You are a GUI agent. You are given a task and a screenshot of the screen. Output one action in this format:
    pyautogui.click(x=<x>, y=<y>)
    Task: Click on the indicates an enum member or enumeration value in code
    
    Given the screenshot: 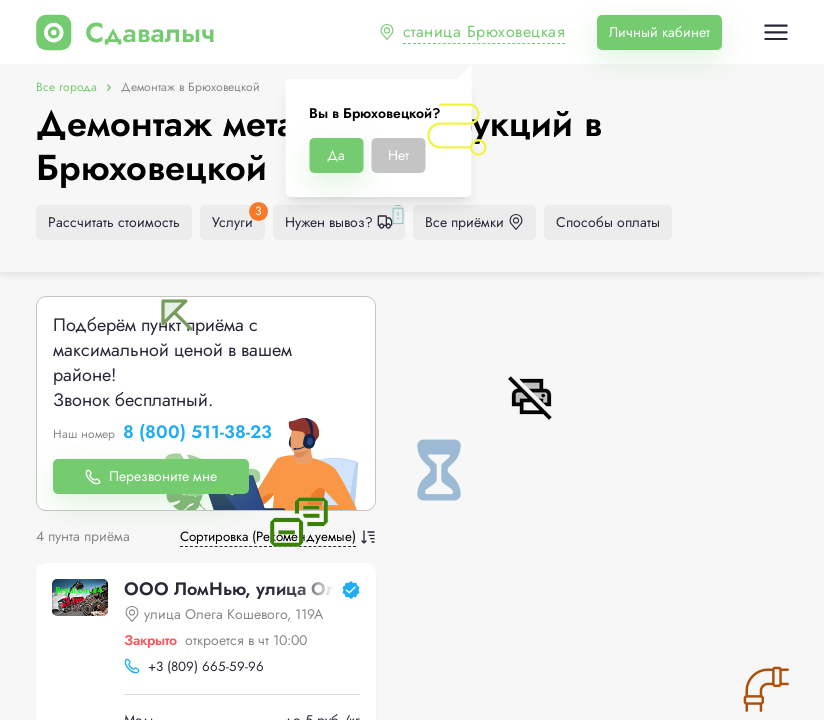 What is the action you would take?
    pyautogui.click(x=299, y=522)
    